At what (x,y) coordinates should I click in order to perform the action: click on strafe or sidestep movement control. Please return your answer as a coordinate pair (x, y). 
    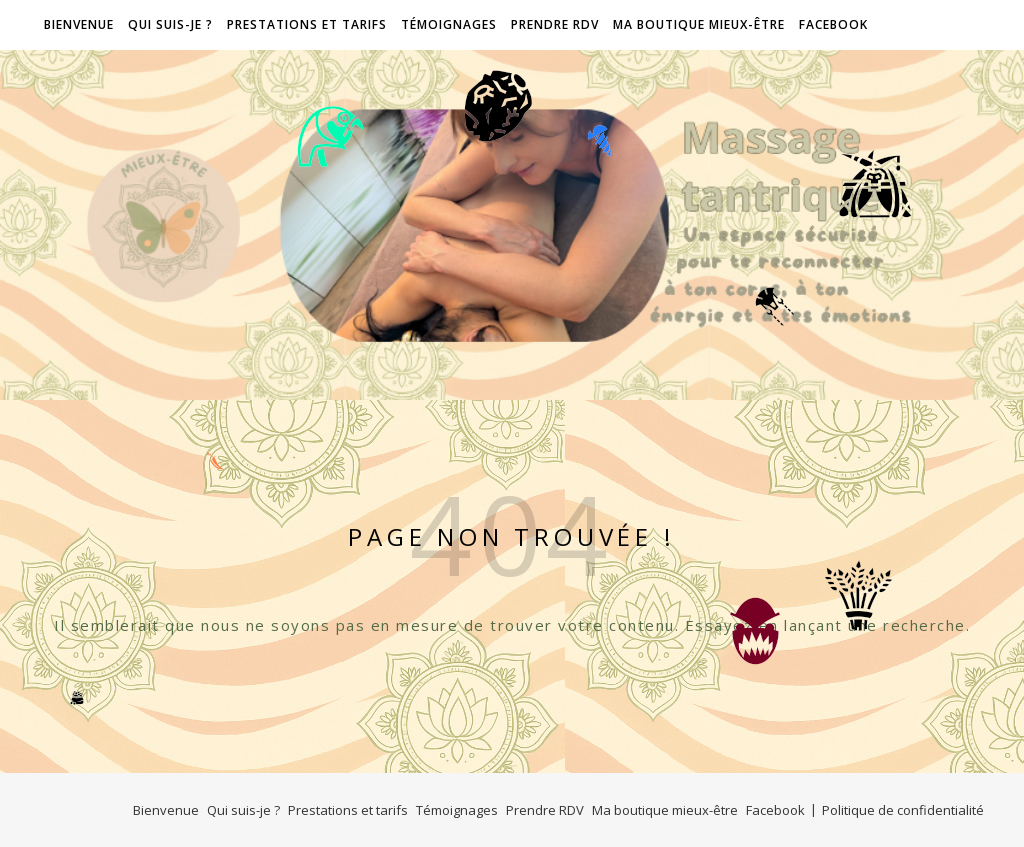
    Looking at the image, I should click on (775, 306).